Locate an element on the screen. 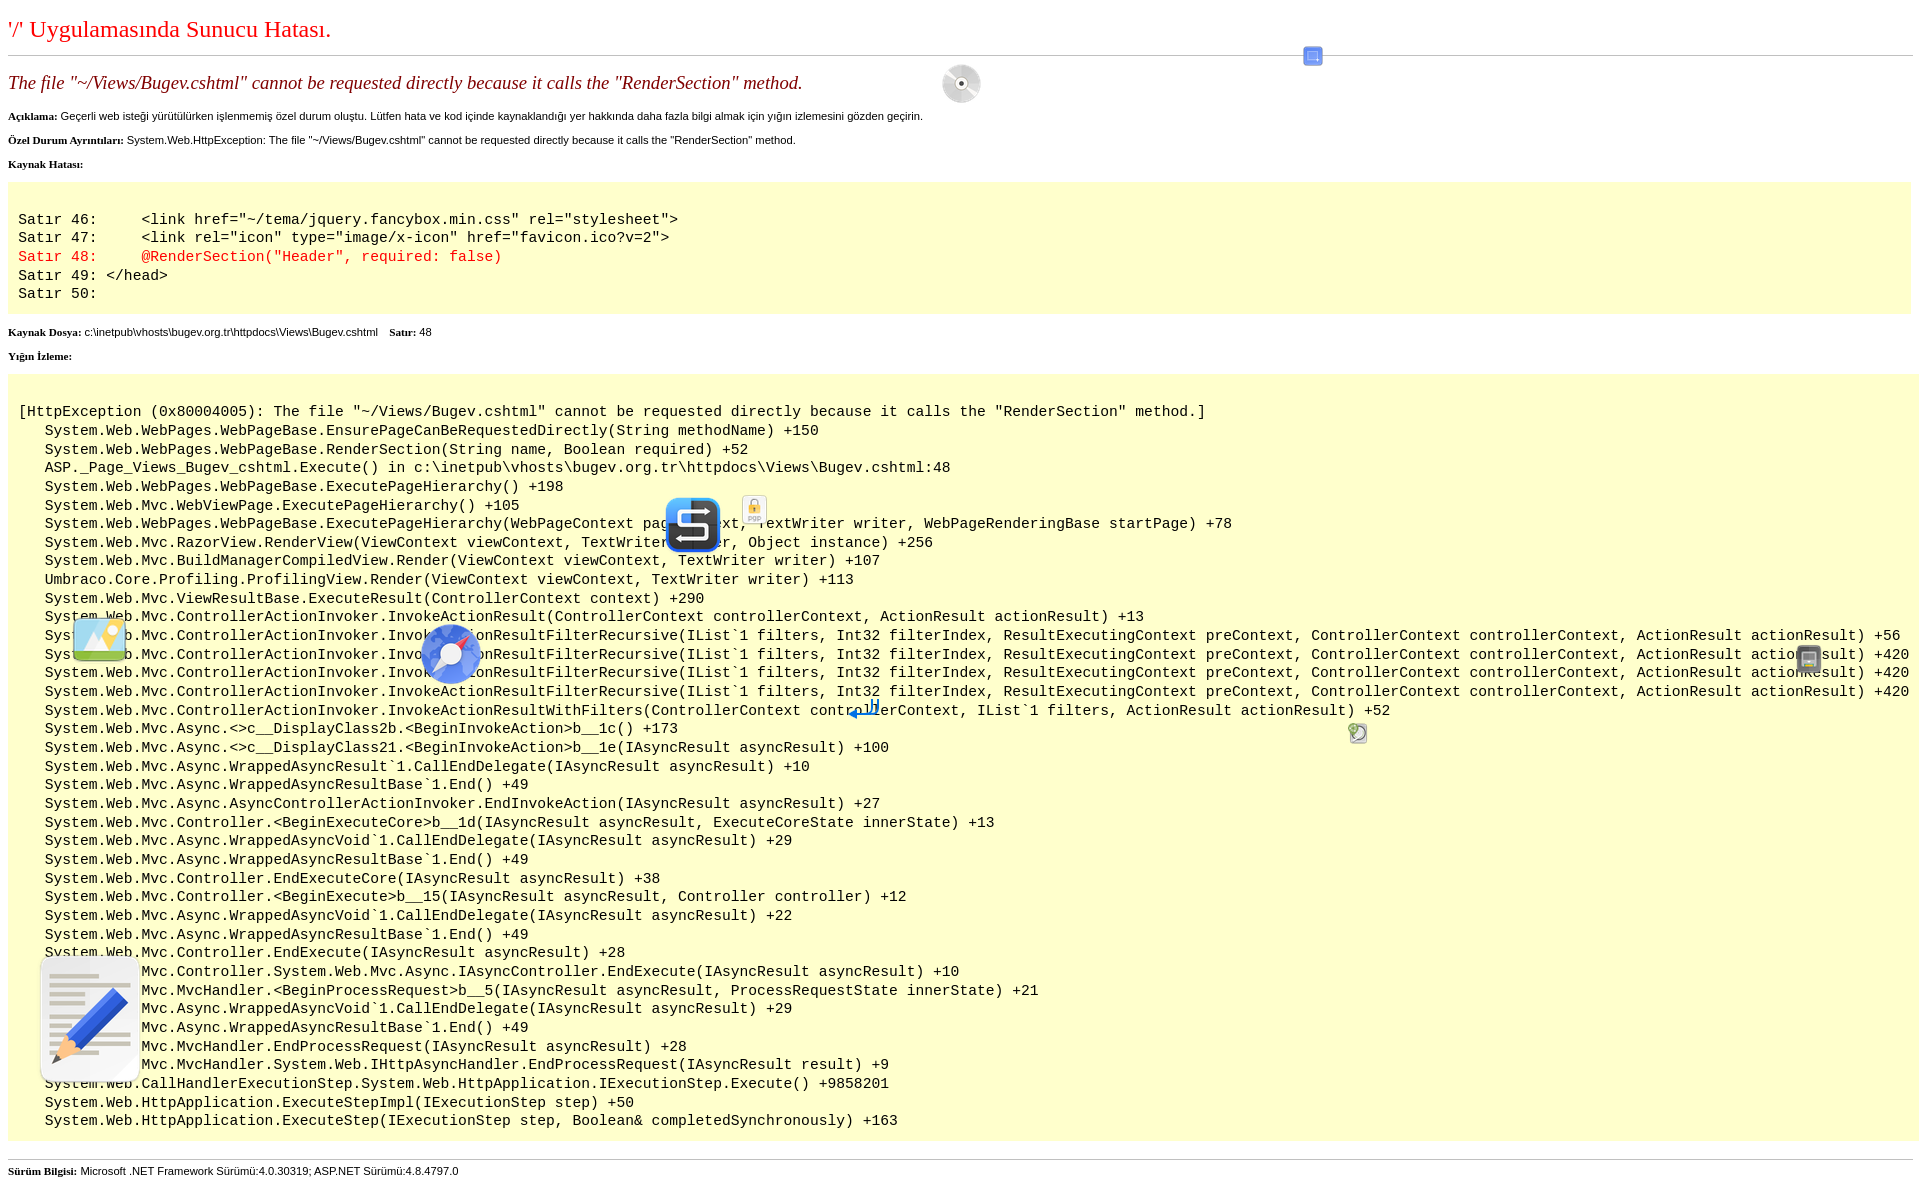 This screenshot has height=1185, width=1919. configure windows network sharing settings is located at coordinates (693, 525).